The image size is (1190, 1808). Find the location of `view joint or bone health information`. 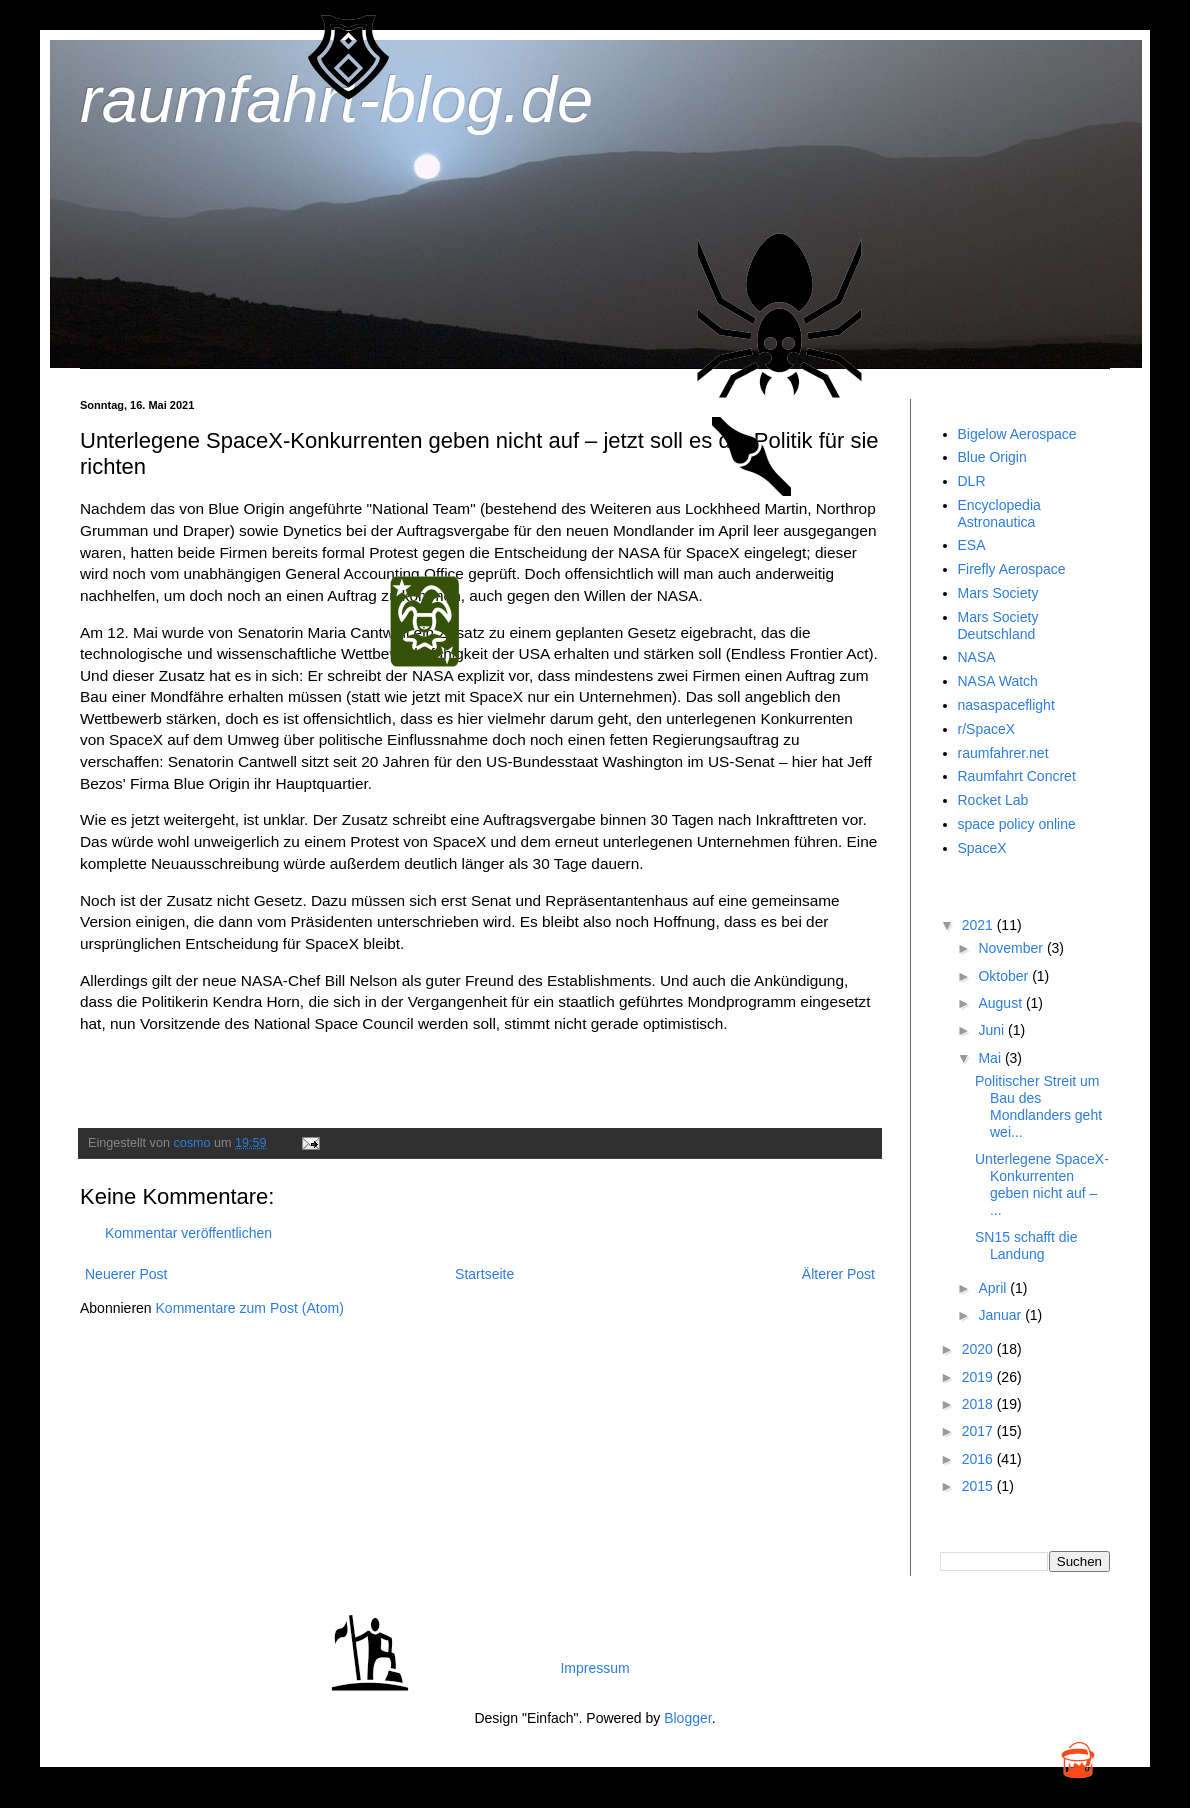

view joint or bone health information is located at coordinates (751, 456).